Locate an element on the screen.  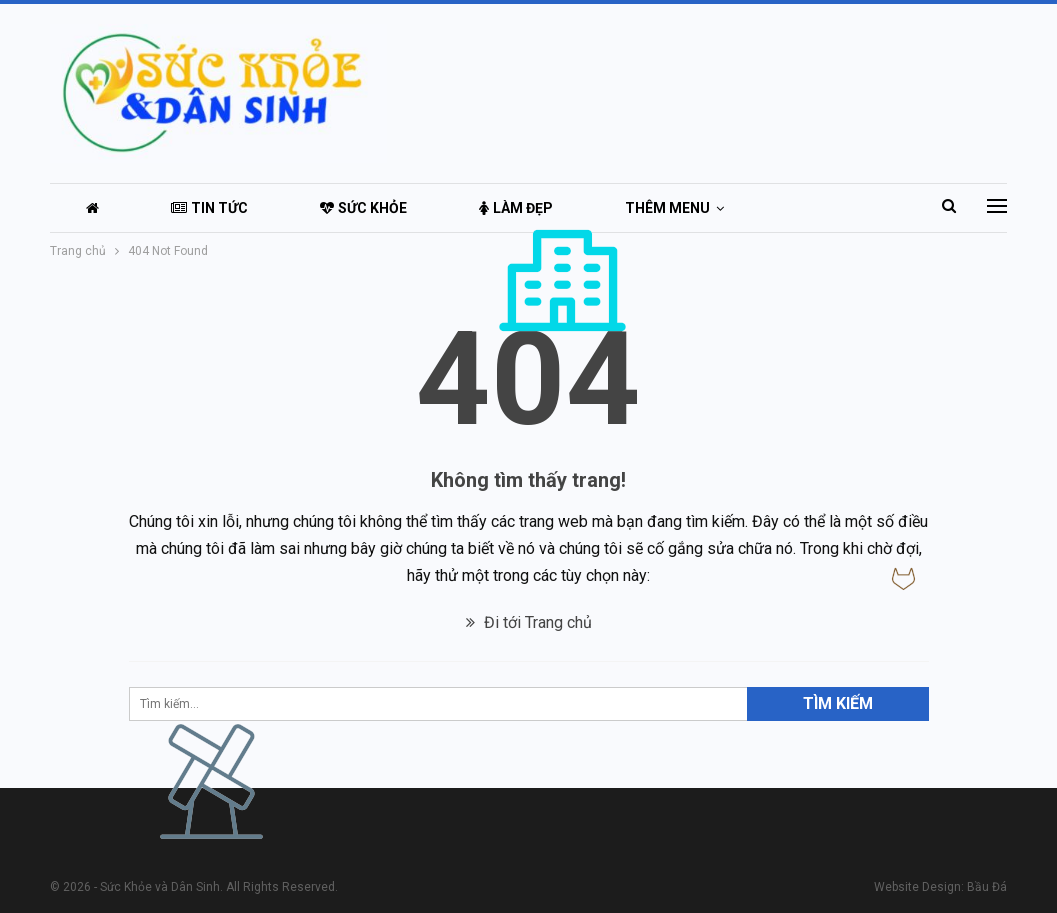
view apartment or residential listings is located at coordinates (562, 280).